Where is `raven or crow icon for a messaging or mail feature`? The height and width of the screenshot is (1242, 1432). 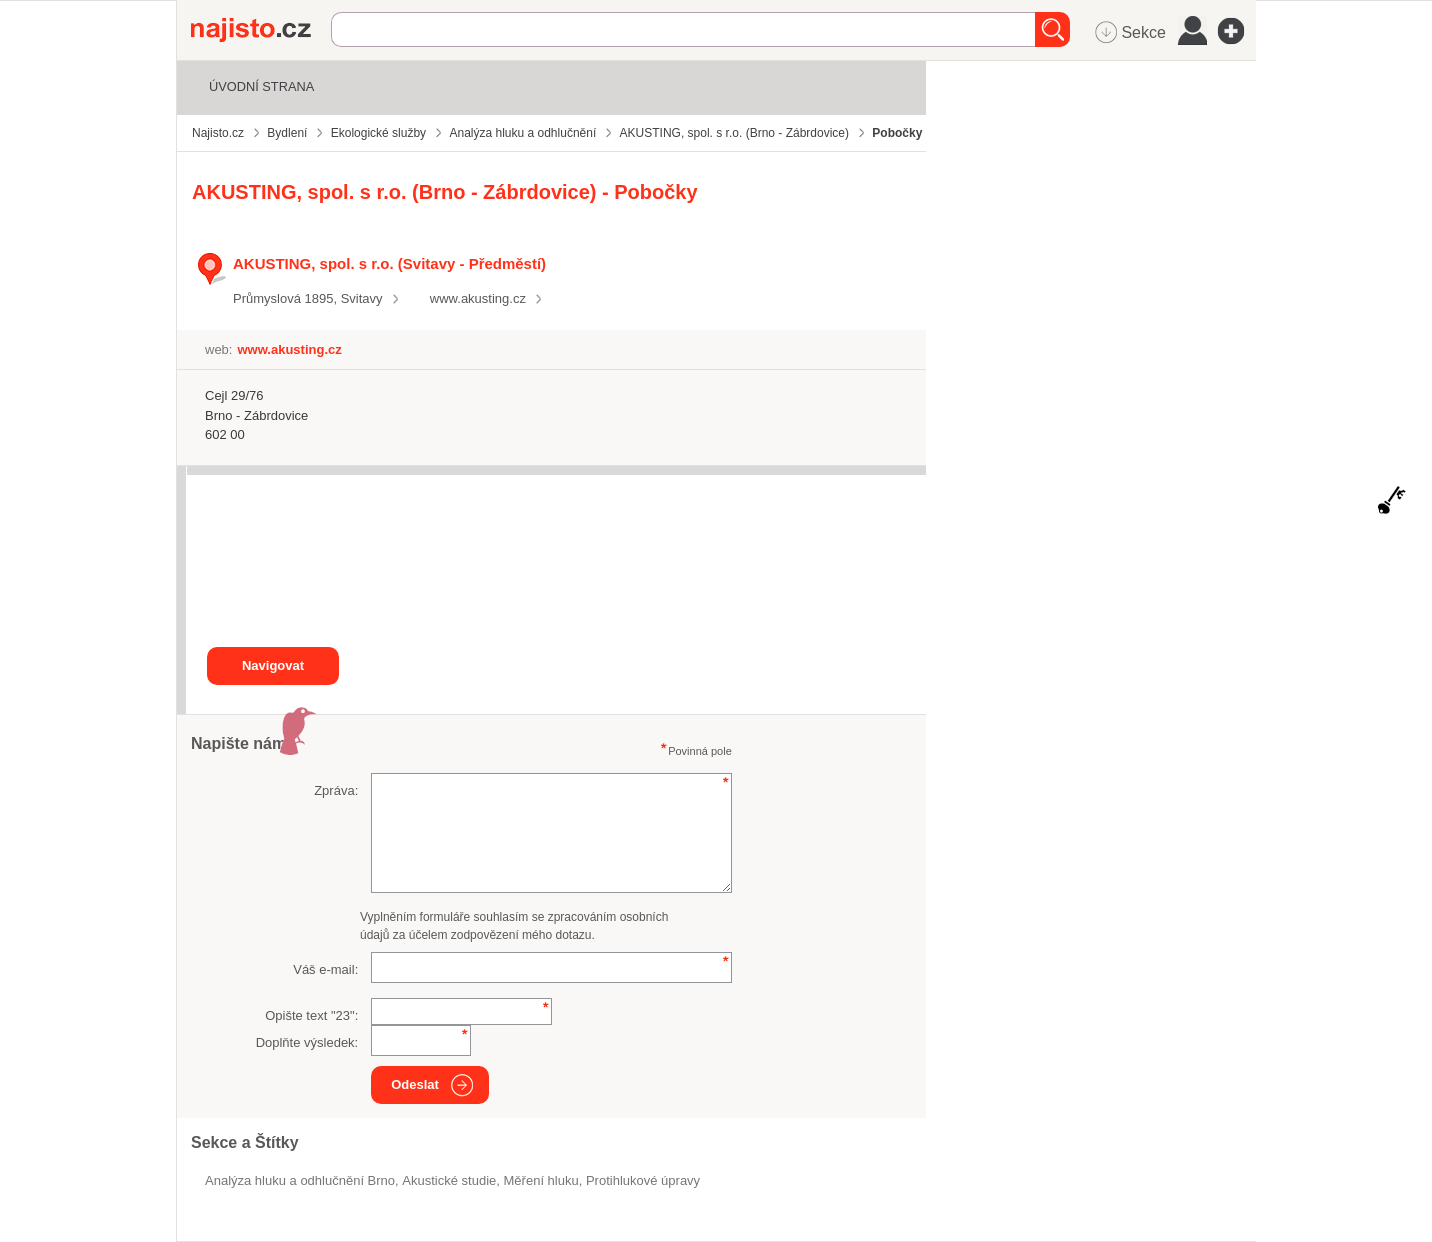
raven or crow icon for a messaging or mail feature is located at coordinates (293, 731).